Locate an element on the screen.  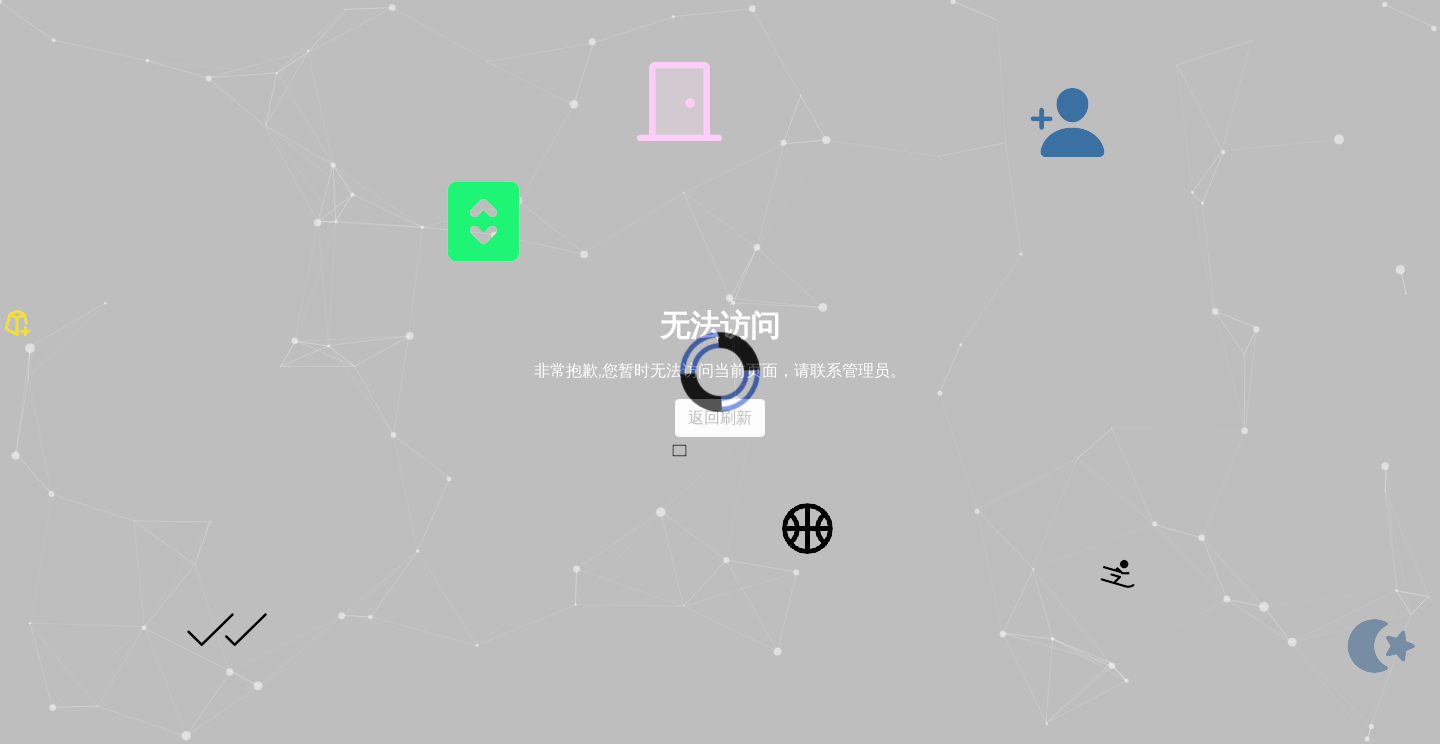
add a new contact or friend is located at coordinates (1067, 122).